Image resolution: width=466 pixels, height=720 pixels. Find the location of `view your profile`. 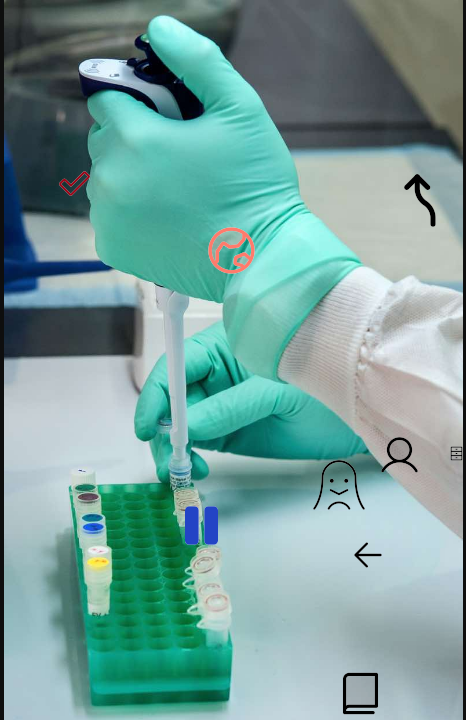

view your profile is located at coordinates (399, 455).